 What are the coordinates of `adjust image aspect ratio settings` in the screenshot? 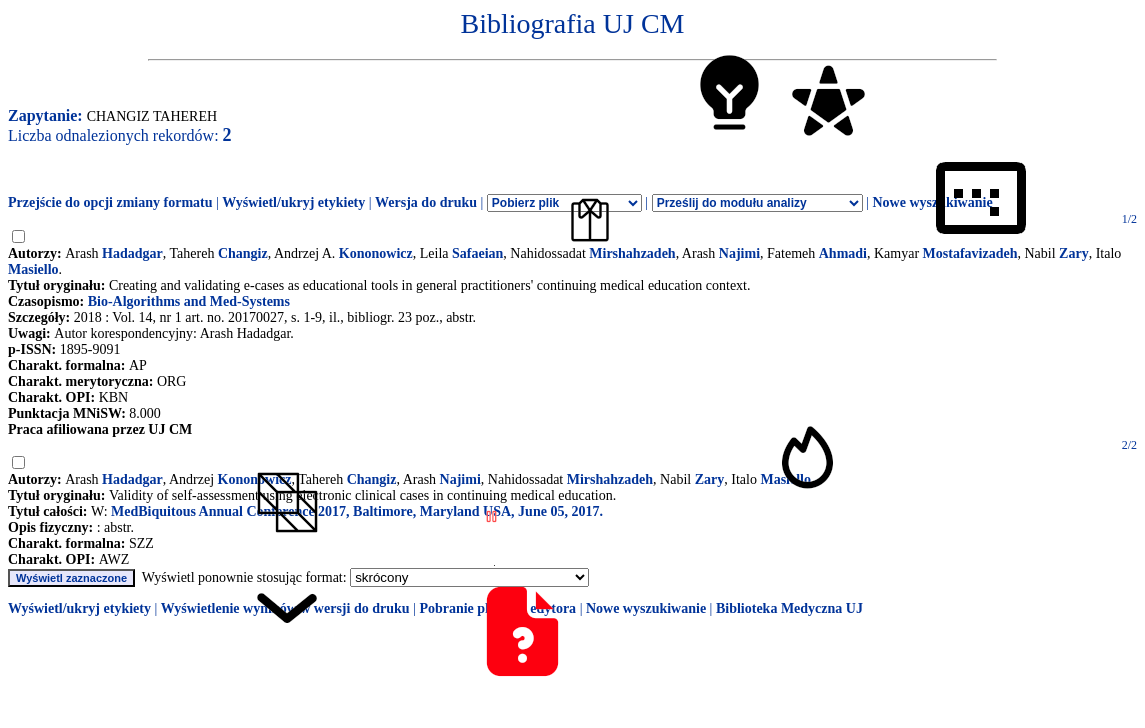 It's located at (981, 198).